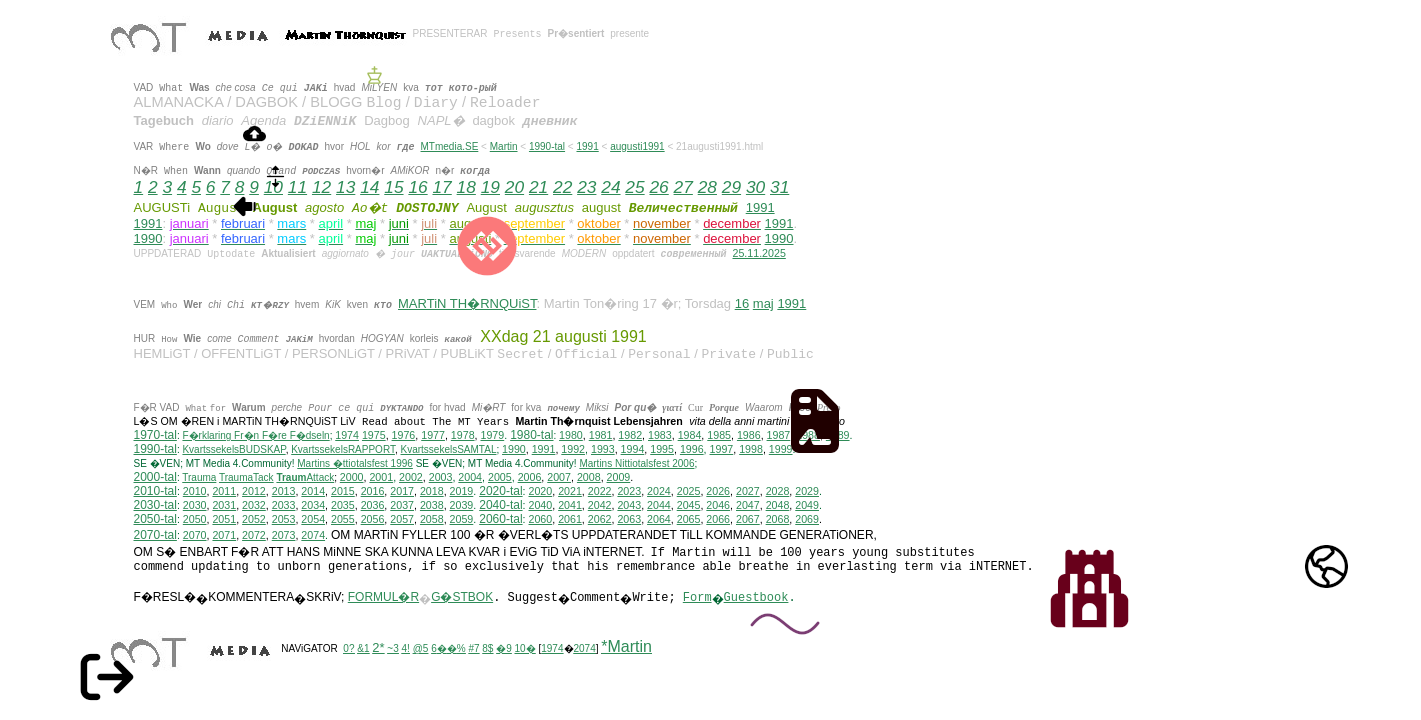  What do you see at coordinates (785, 624) in the screenshot?
I see `indicates an approximate or estimated value` at bounding box center [785, 624].